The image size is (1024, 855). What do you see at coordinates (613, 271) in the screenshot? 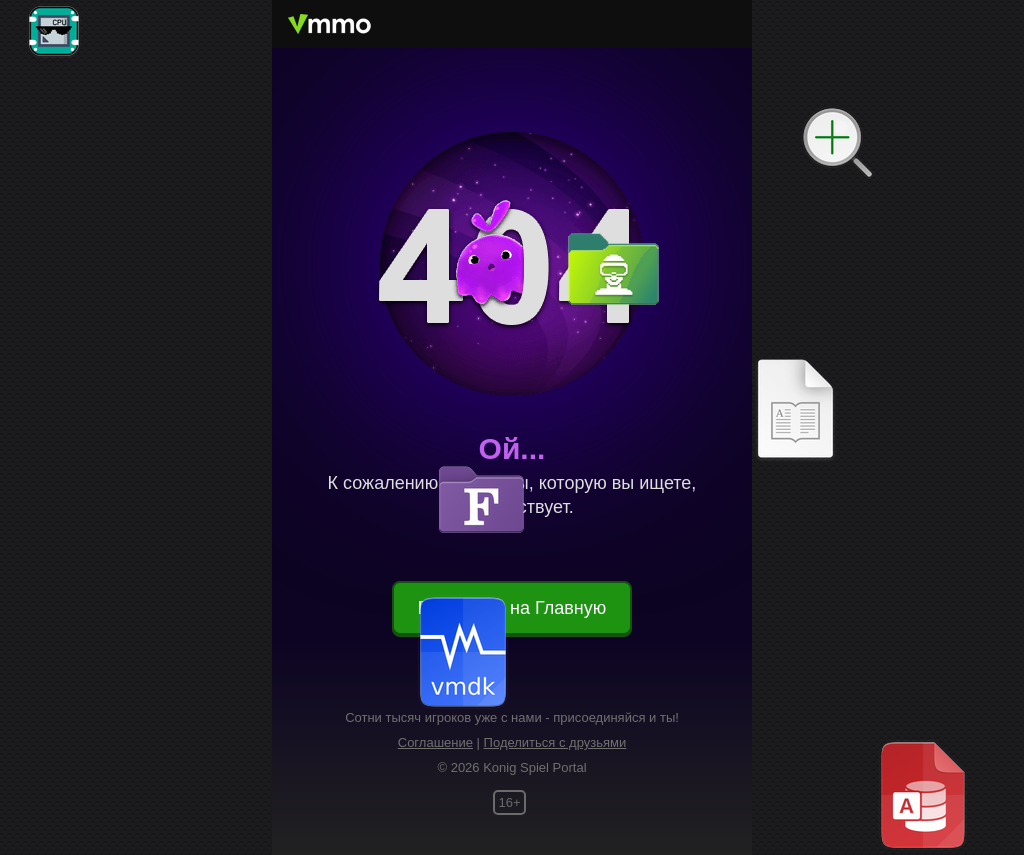
I see `open folder for VR or augmented reality projects` at bounding box center [613, 271].